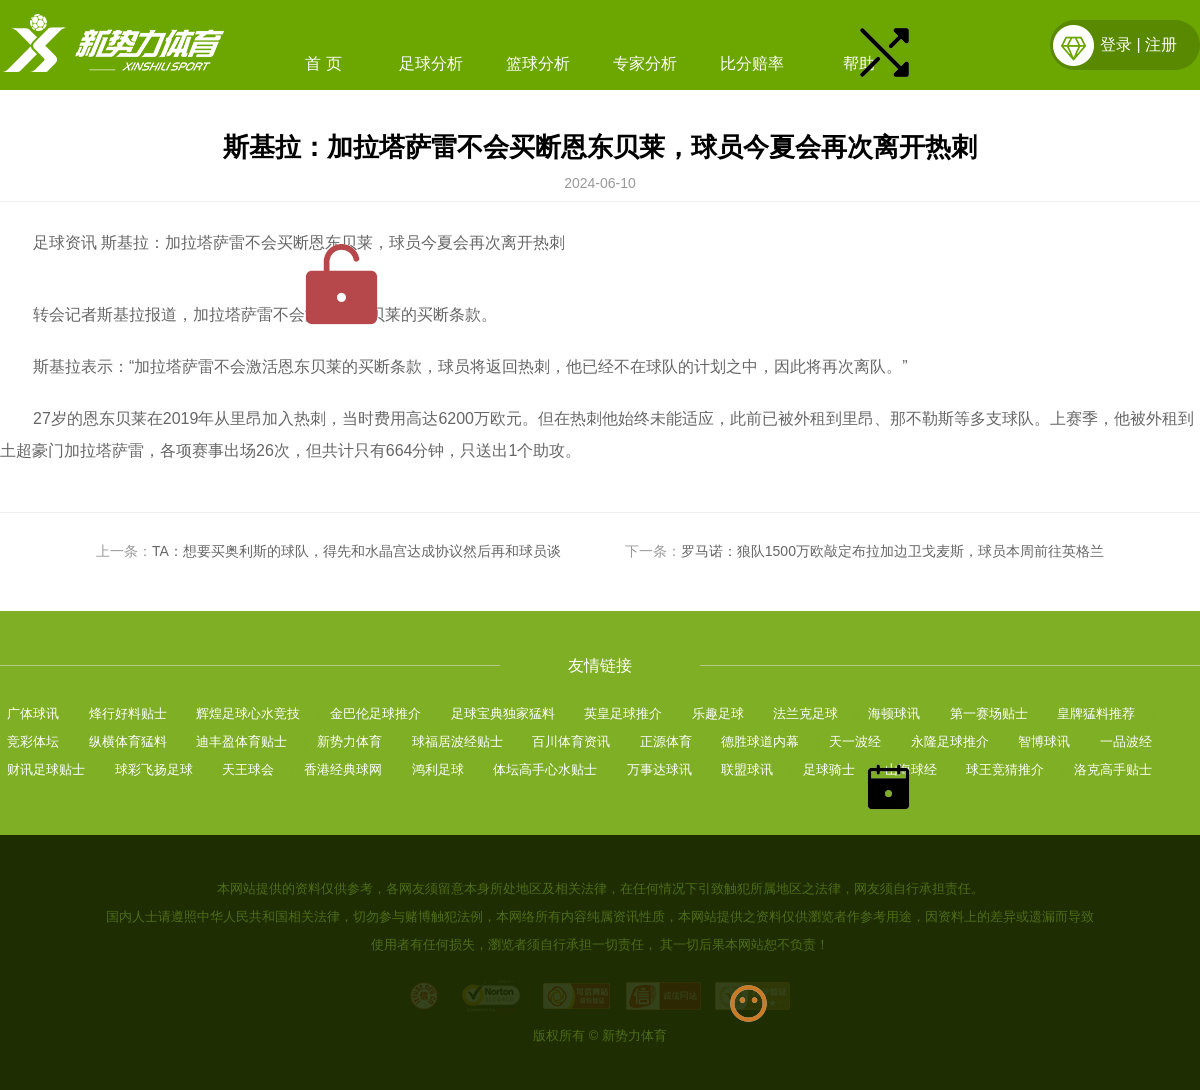  I want to click on calendar event or reminder pending, so click(888, 788).